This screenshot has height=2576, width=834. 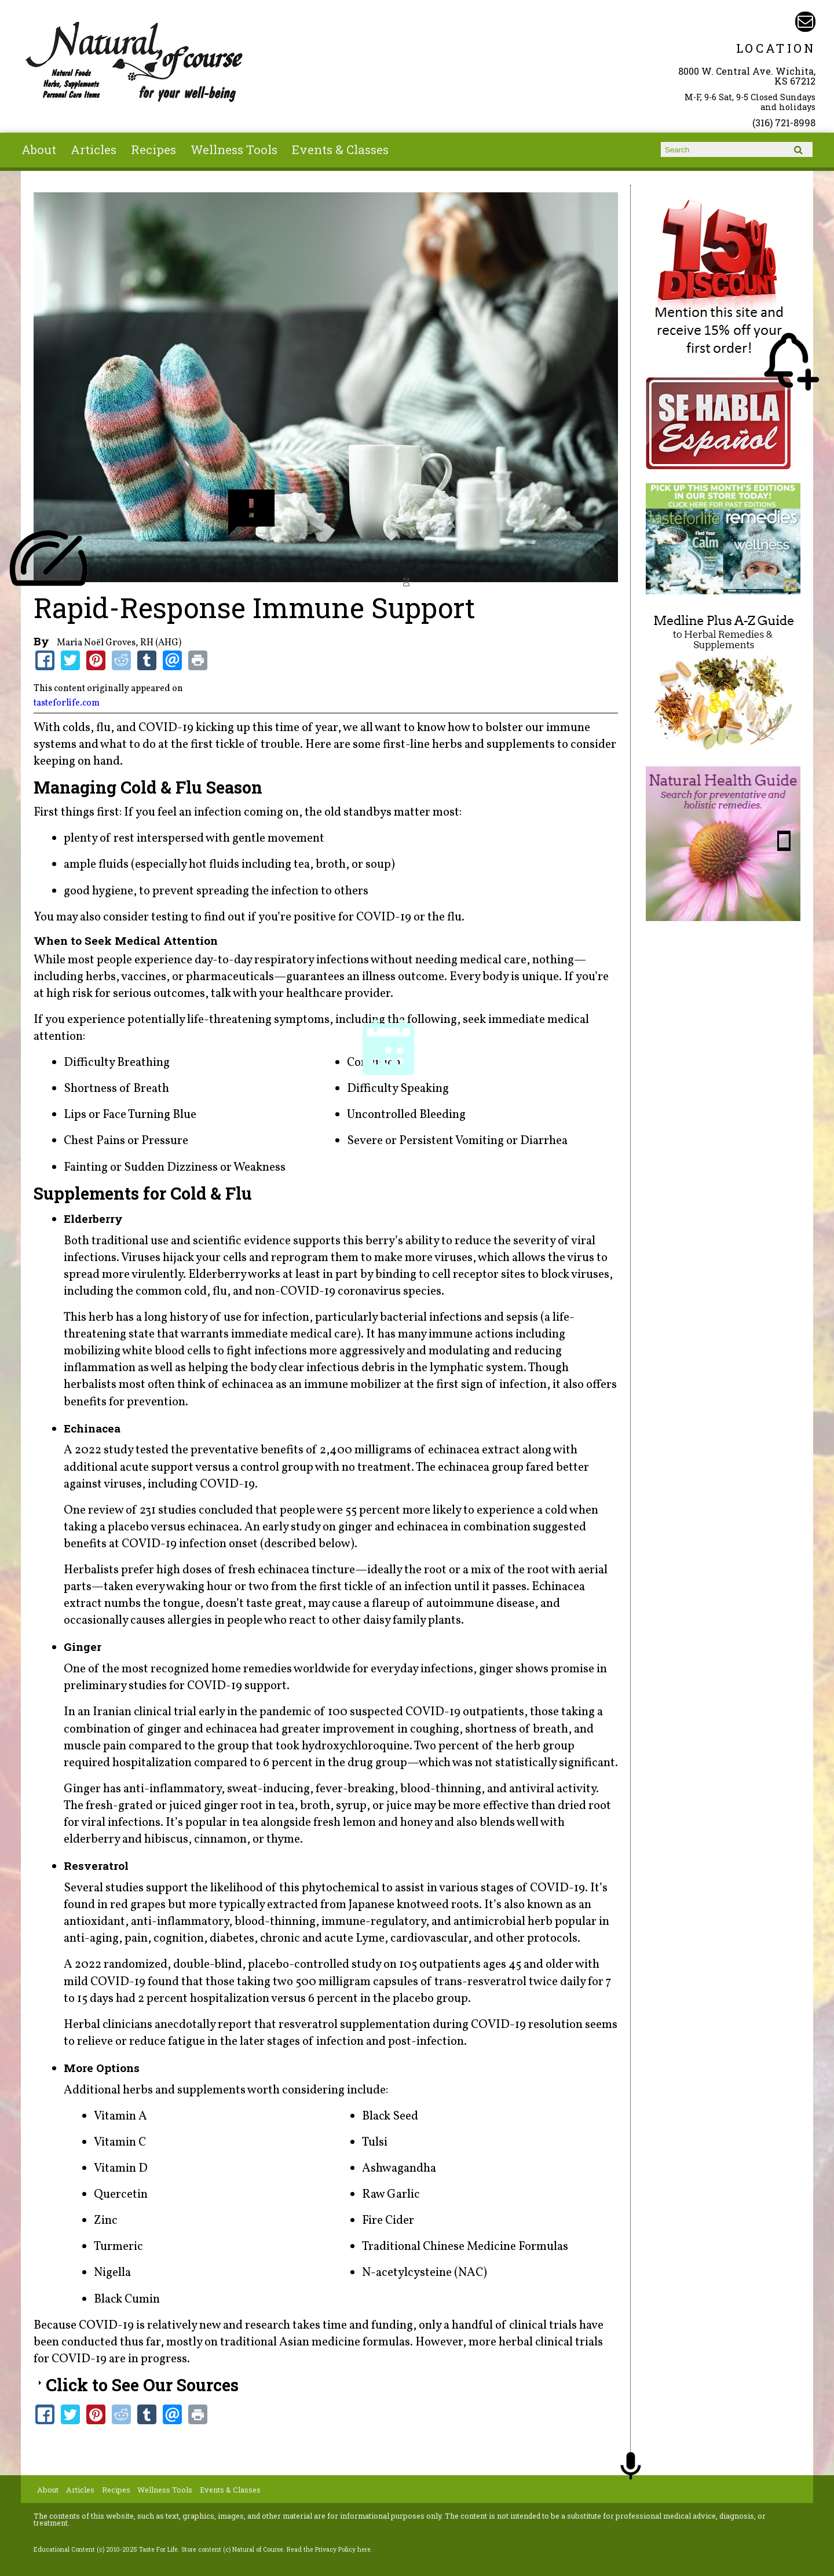 I want to click on access mobile device settings, so click(x=784, y=841).